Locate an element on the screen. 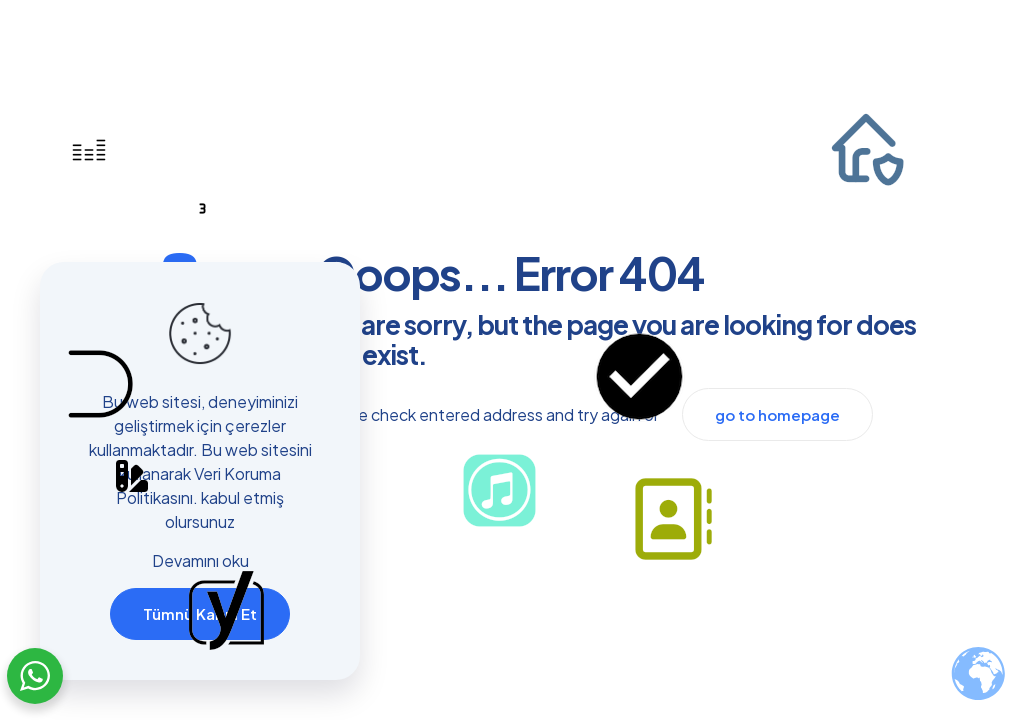  open your contacts list is located at coordinates (671, 519).